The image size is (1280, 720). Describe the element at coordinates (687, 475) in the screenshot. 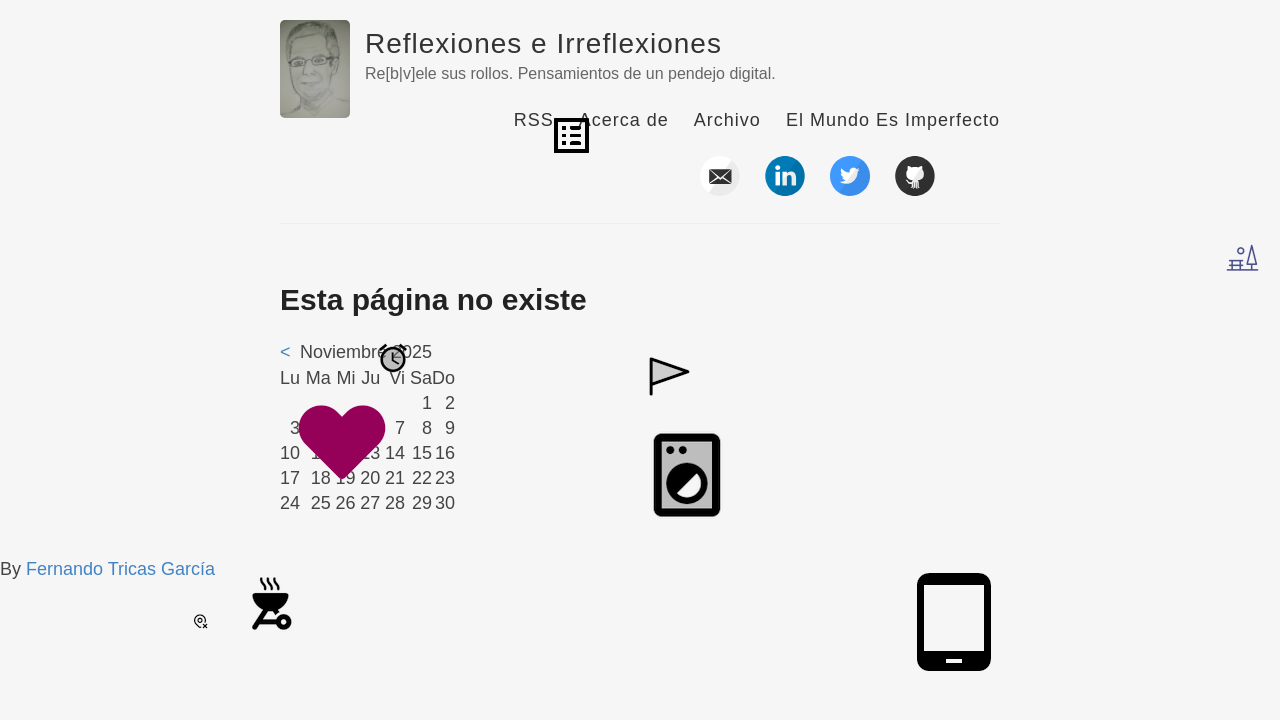

I see `find nearby laundromat or laundry services` at that location.